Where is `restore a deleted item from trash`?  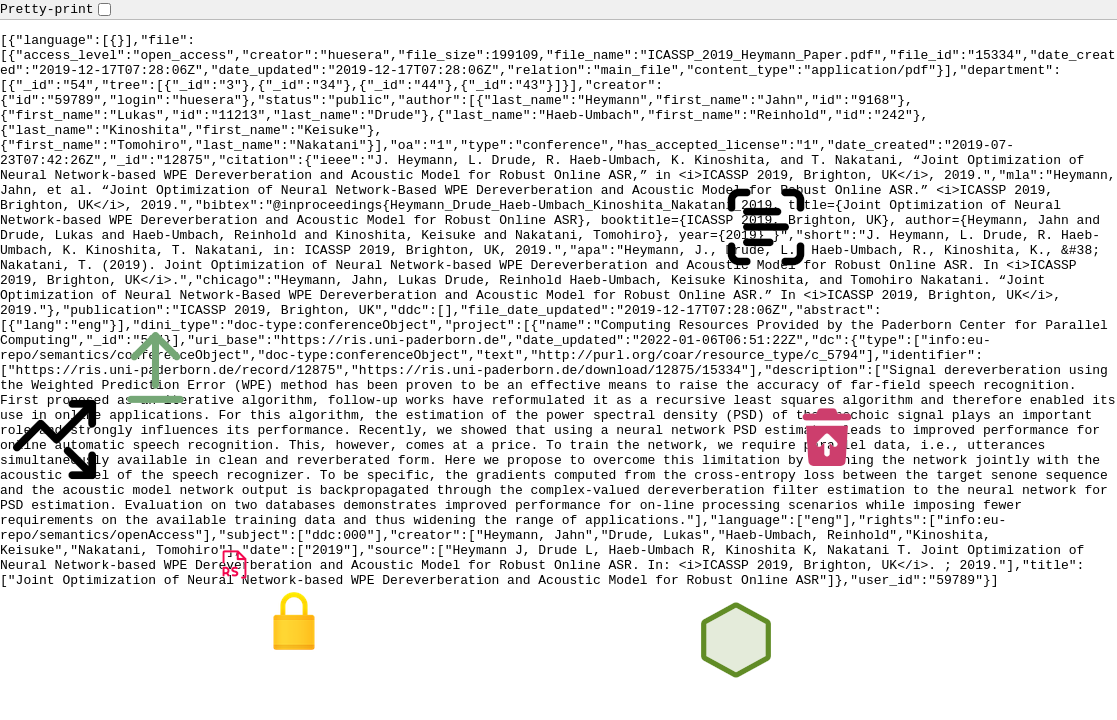
restore a deleted item from trash is located at coordinates (827, 438).